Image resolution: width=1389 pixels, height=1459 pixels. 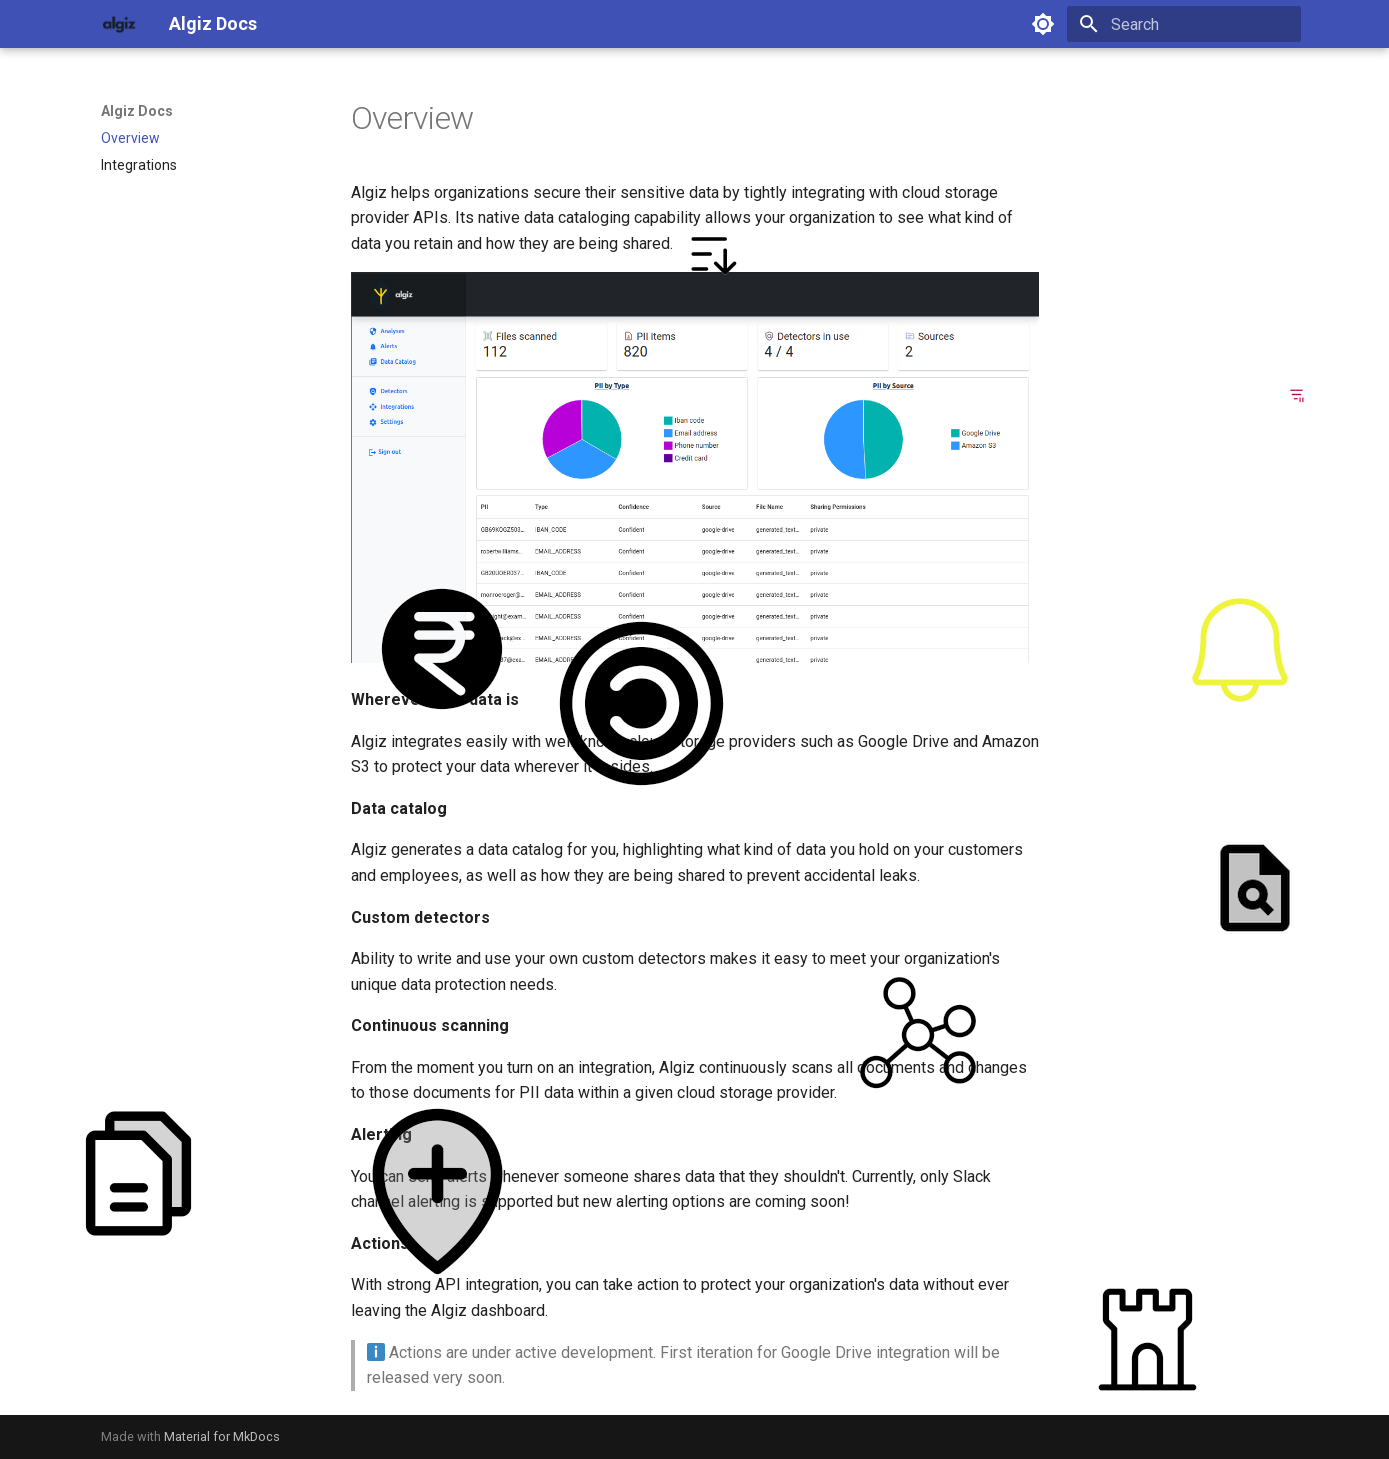 What do you see at coordinates (1147, 1337) in the screenshot?
I see `access castle or fortress-themed content` at bounding box center [1147, 1337].